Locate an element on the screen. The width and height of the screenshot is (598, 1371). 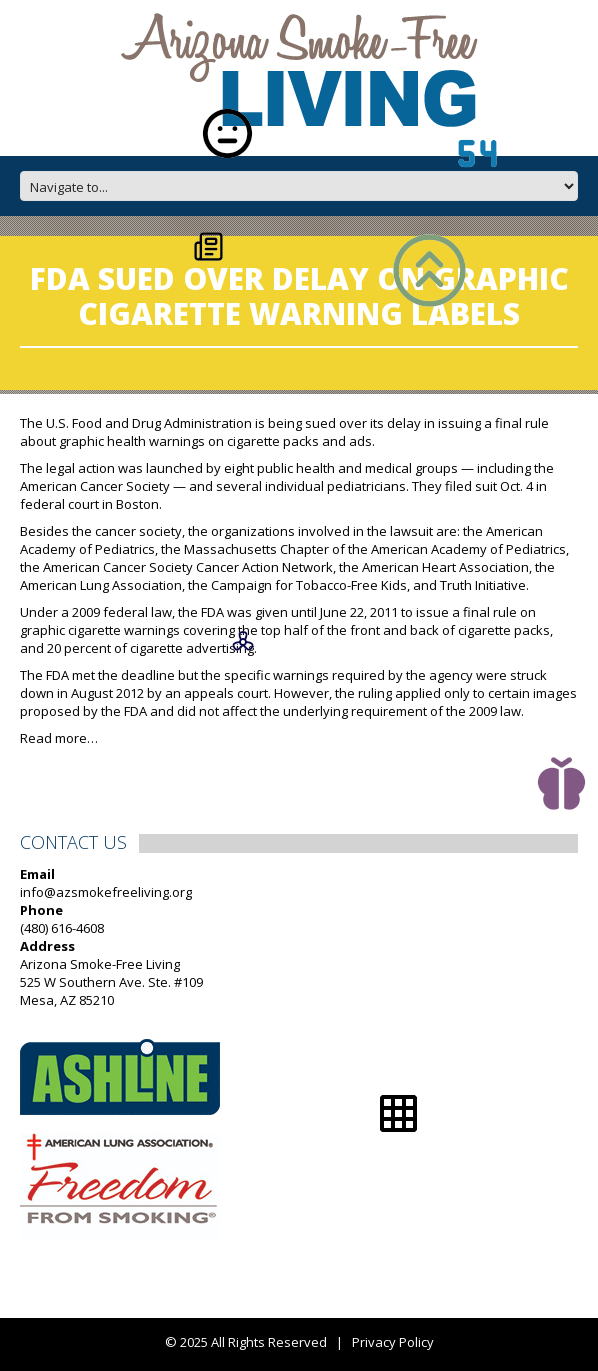
scroll to top of page is located at coordinates (429, 270).